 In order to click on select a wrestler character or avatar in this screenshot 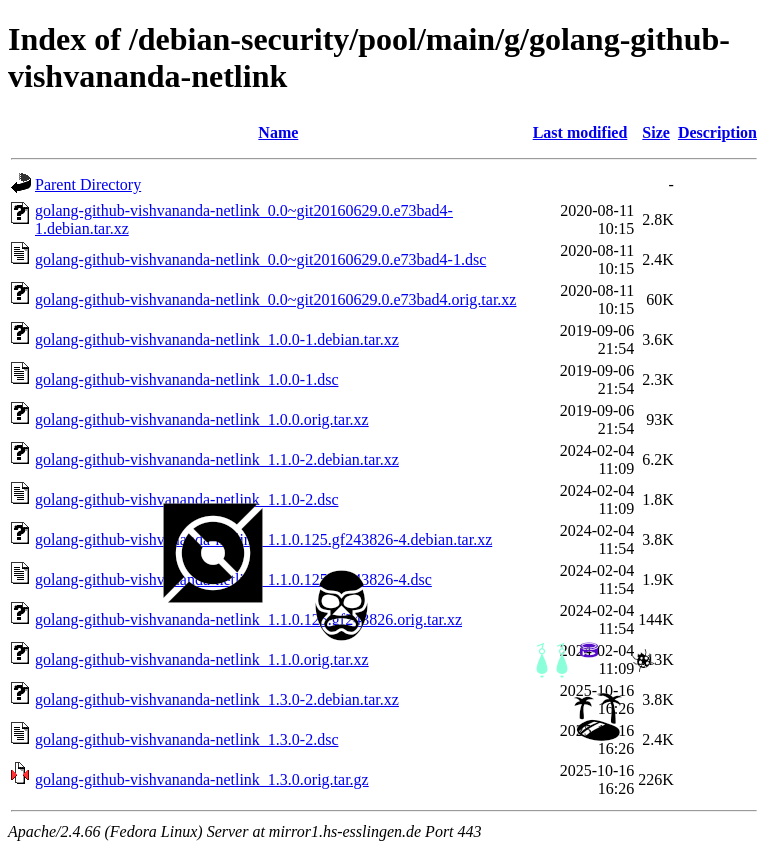, I will do `click(341, 605)`.